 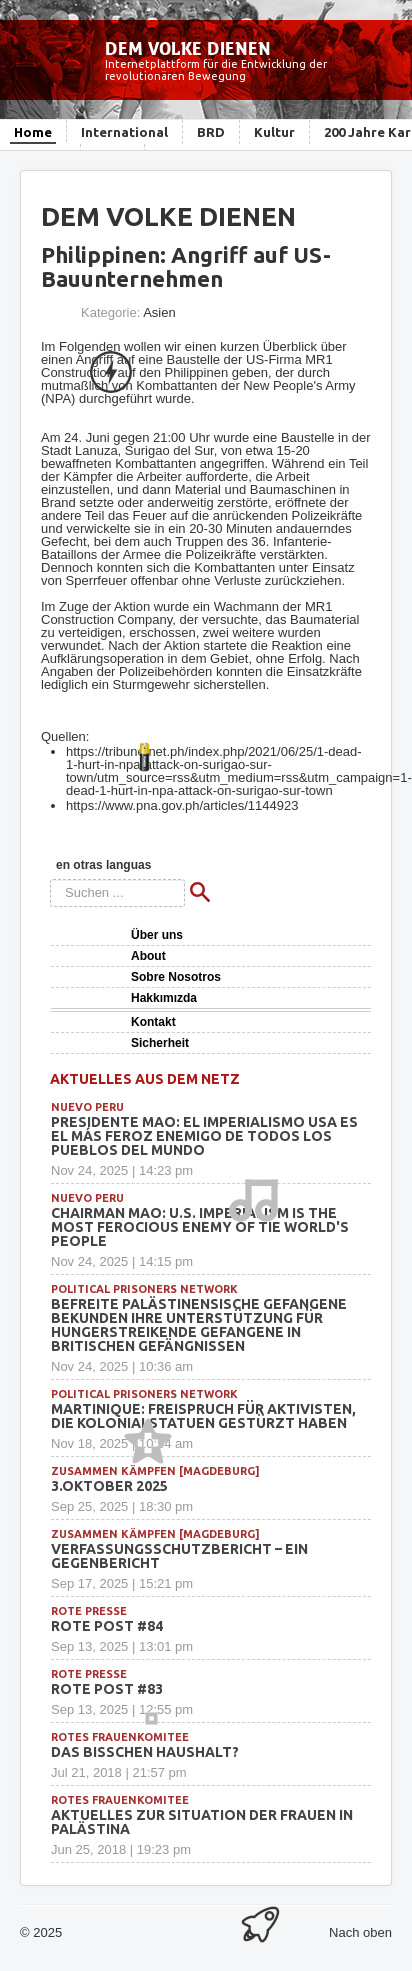 I want to click on launch applications or open app drawer, so click(x=260, y=1924).